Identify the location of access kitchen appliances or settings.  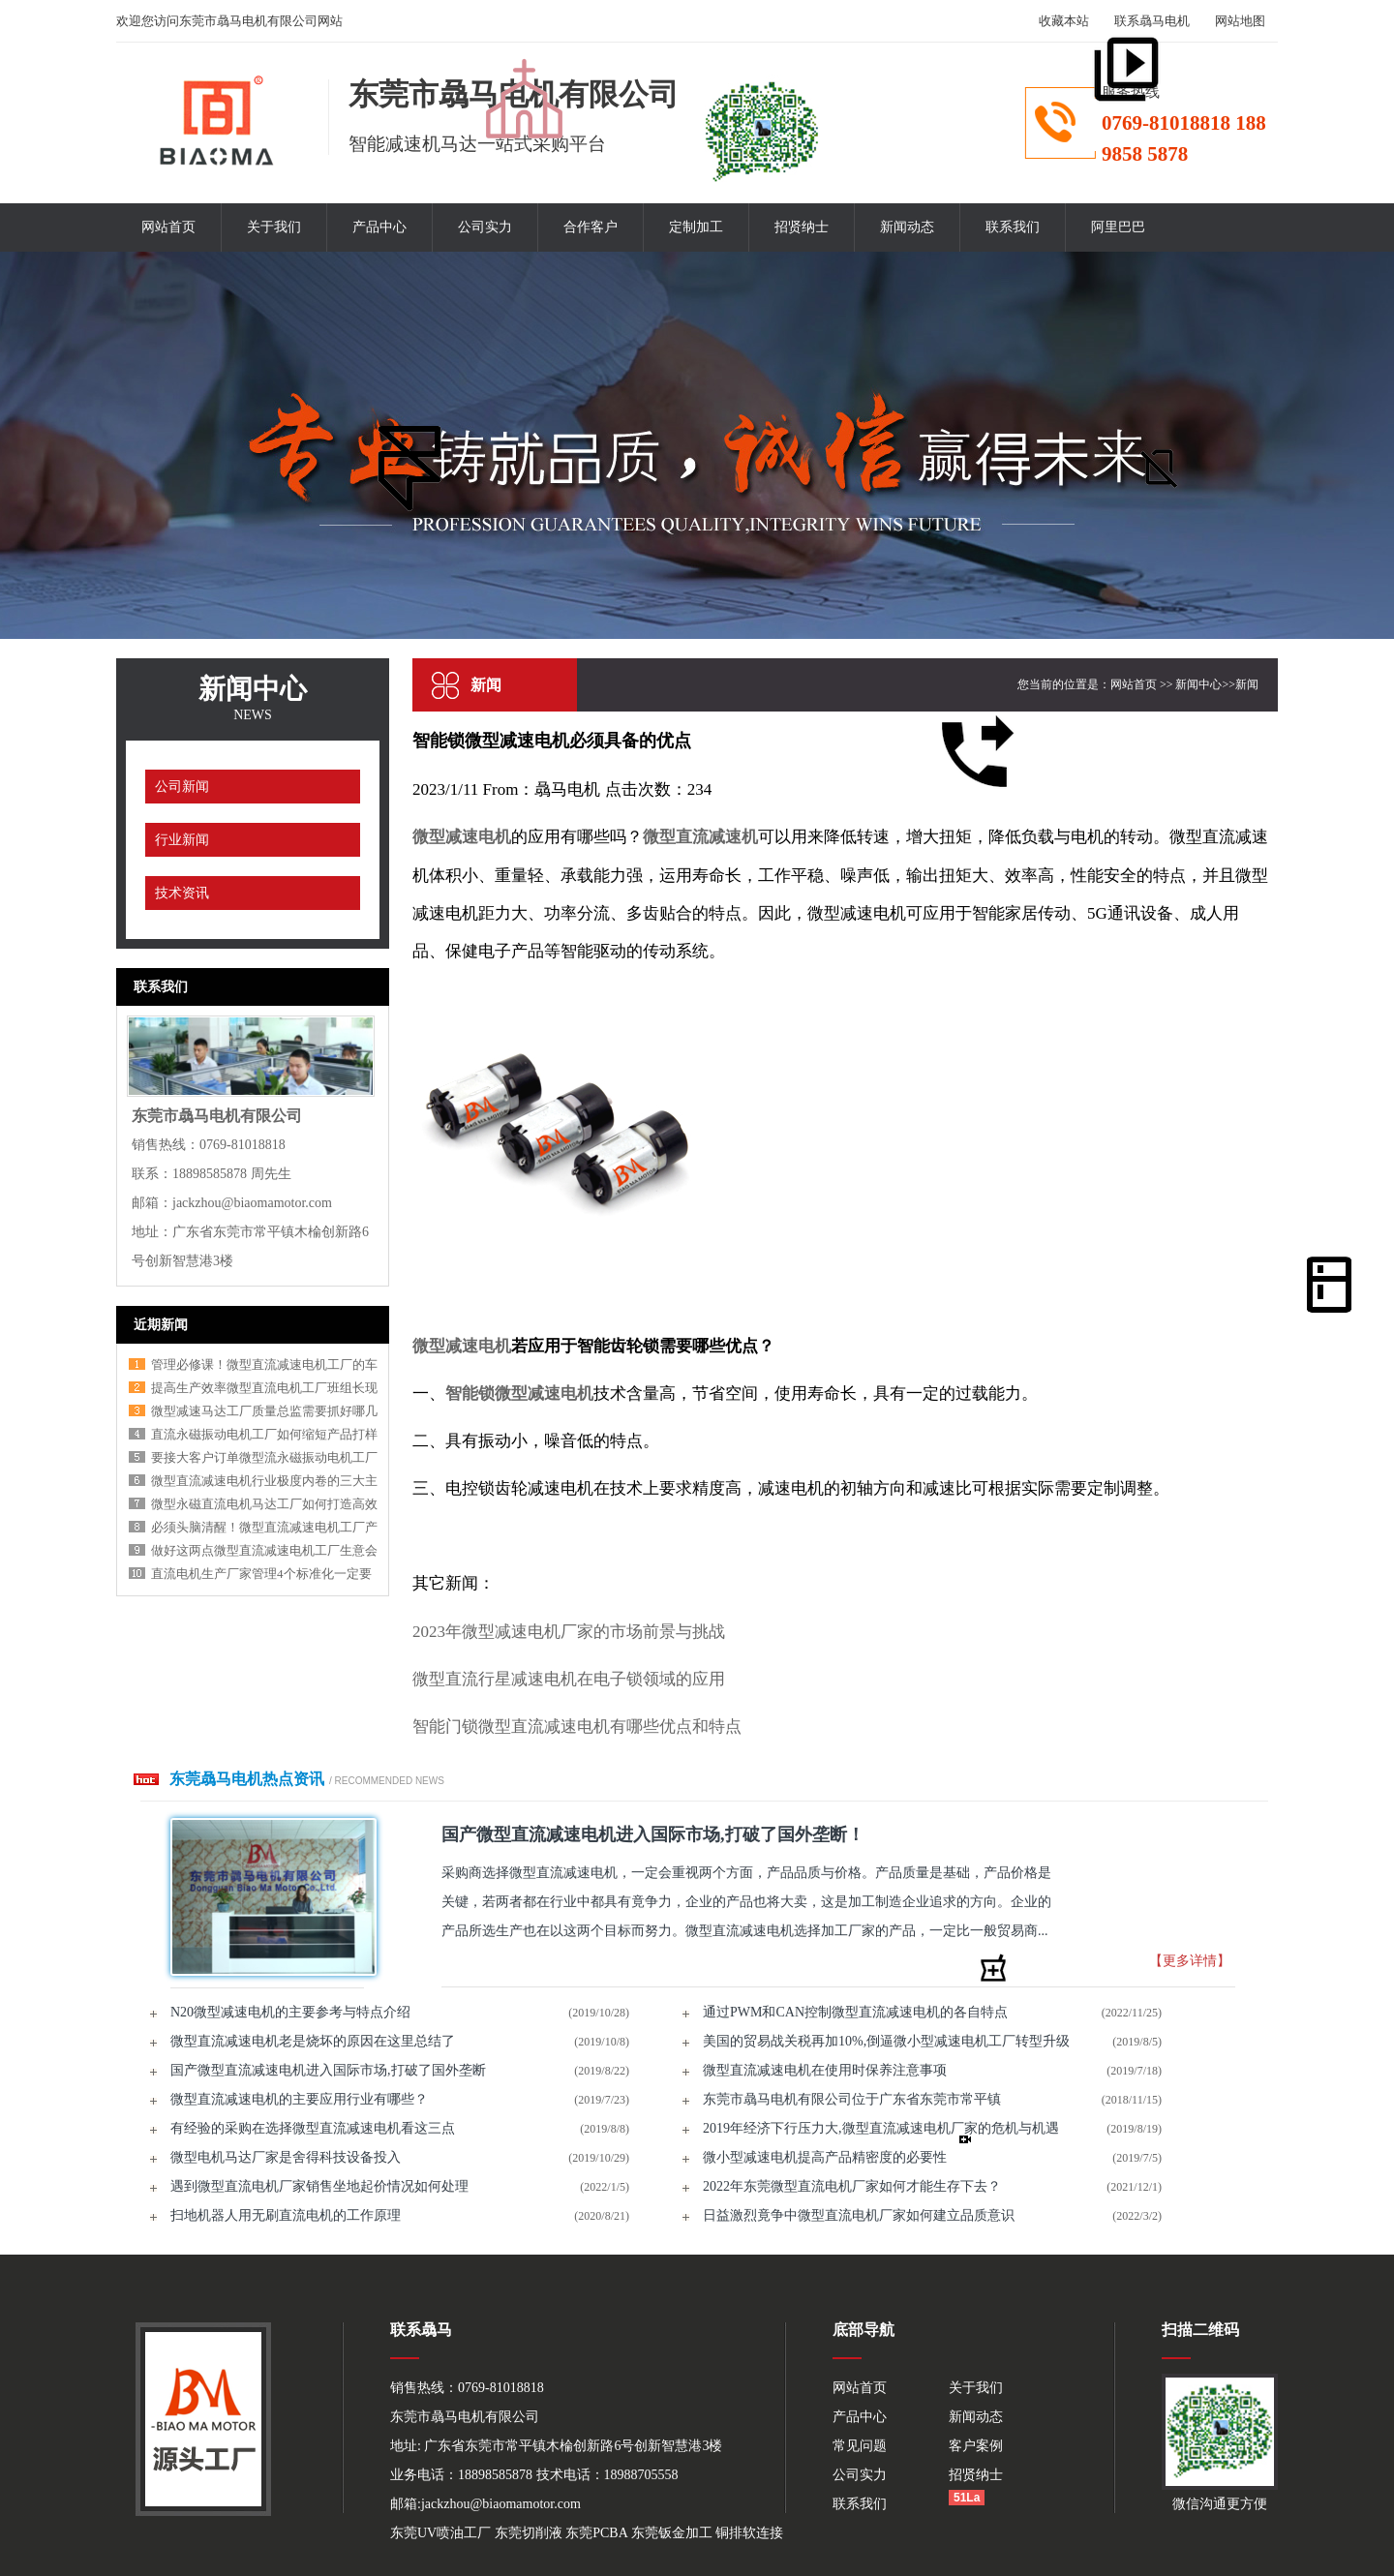
(1329, 1285).